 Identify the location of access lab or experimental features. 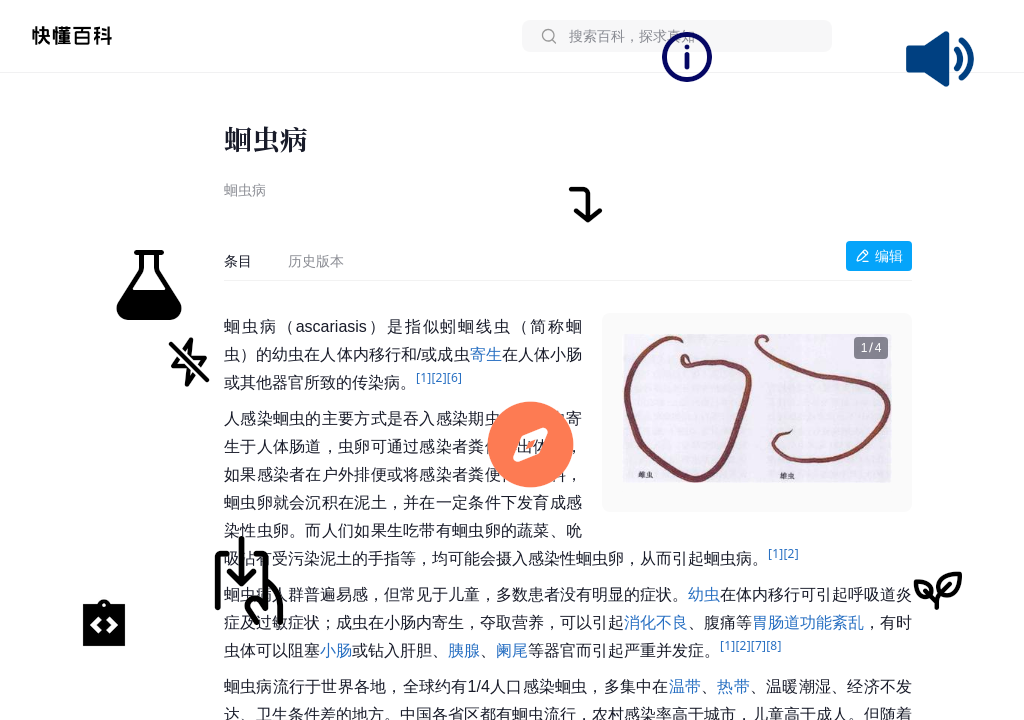
(149, 285).